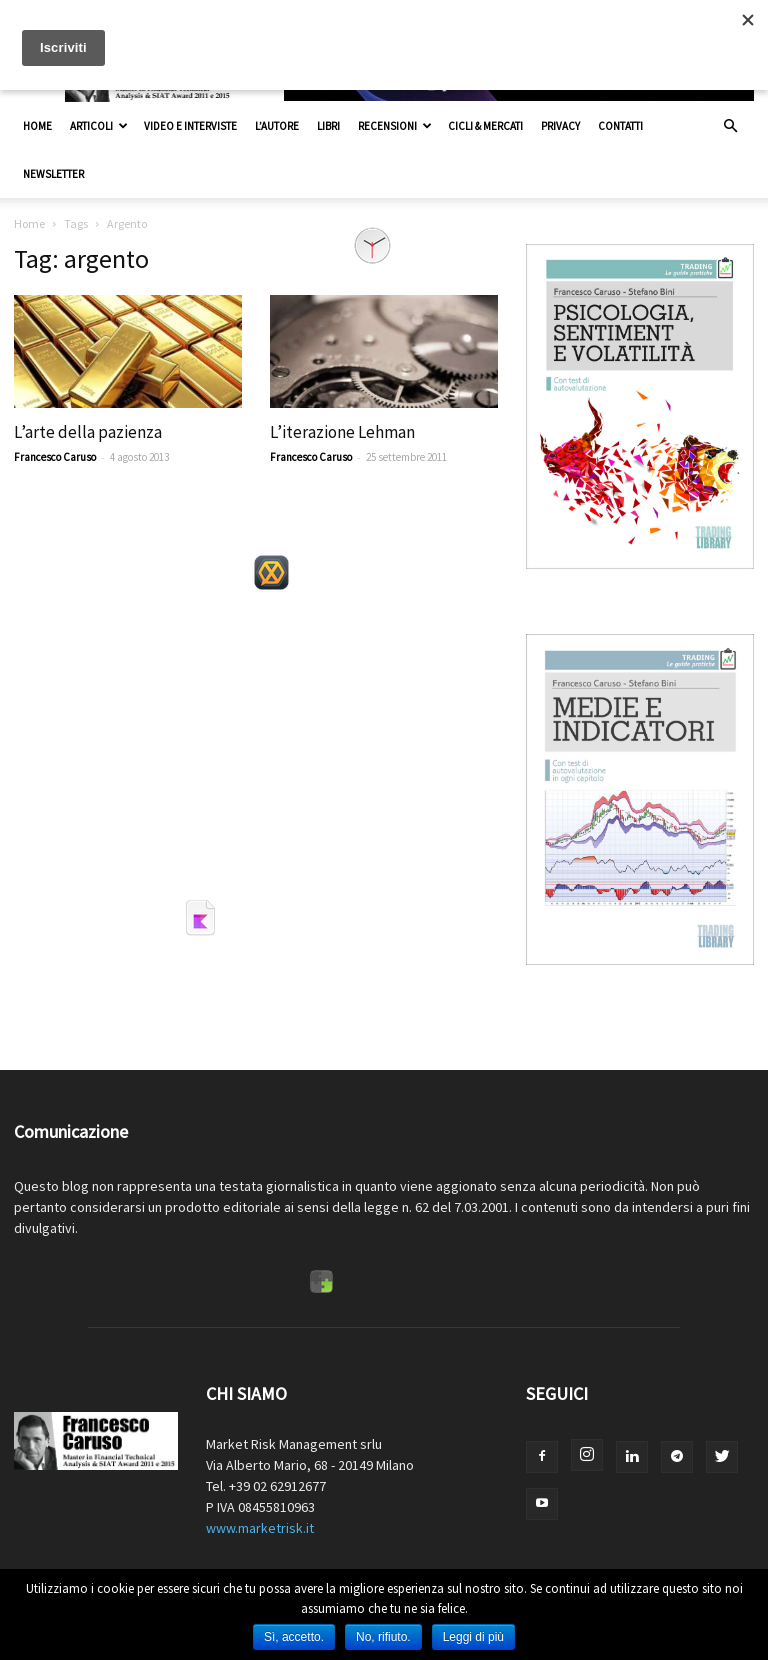 This screenshot has width=768, height=1660. Describe the element at coordinates (321, 1281) in the screenshot. I see `open extension manager app` at that location.